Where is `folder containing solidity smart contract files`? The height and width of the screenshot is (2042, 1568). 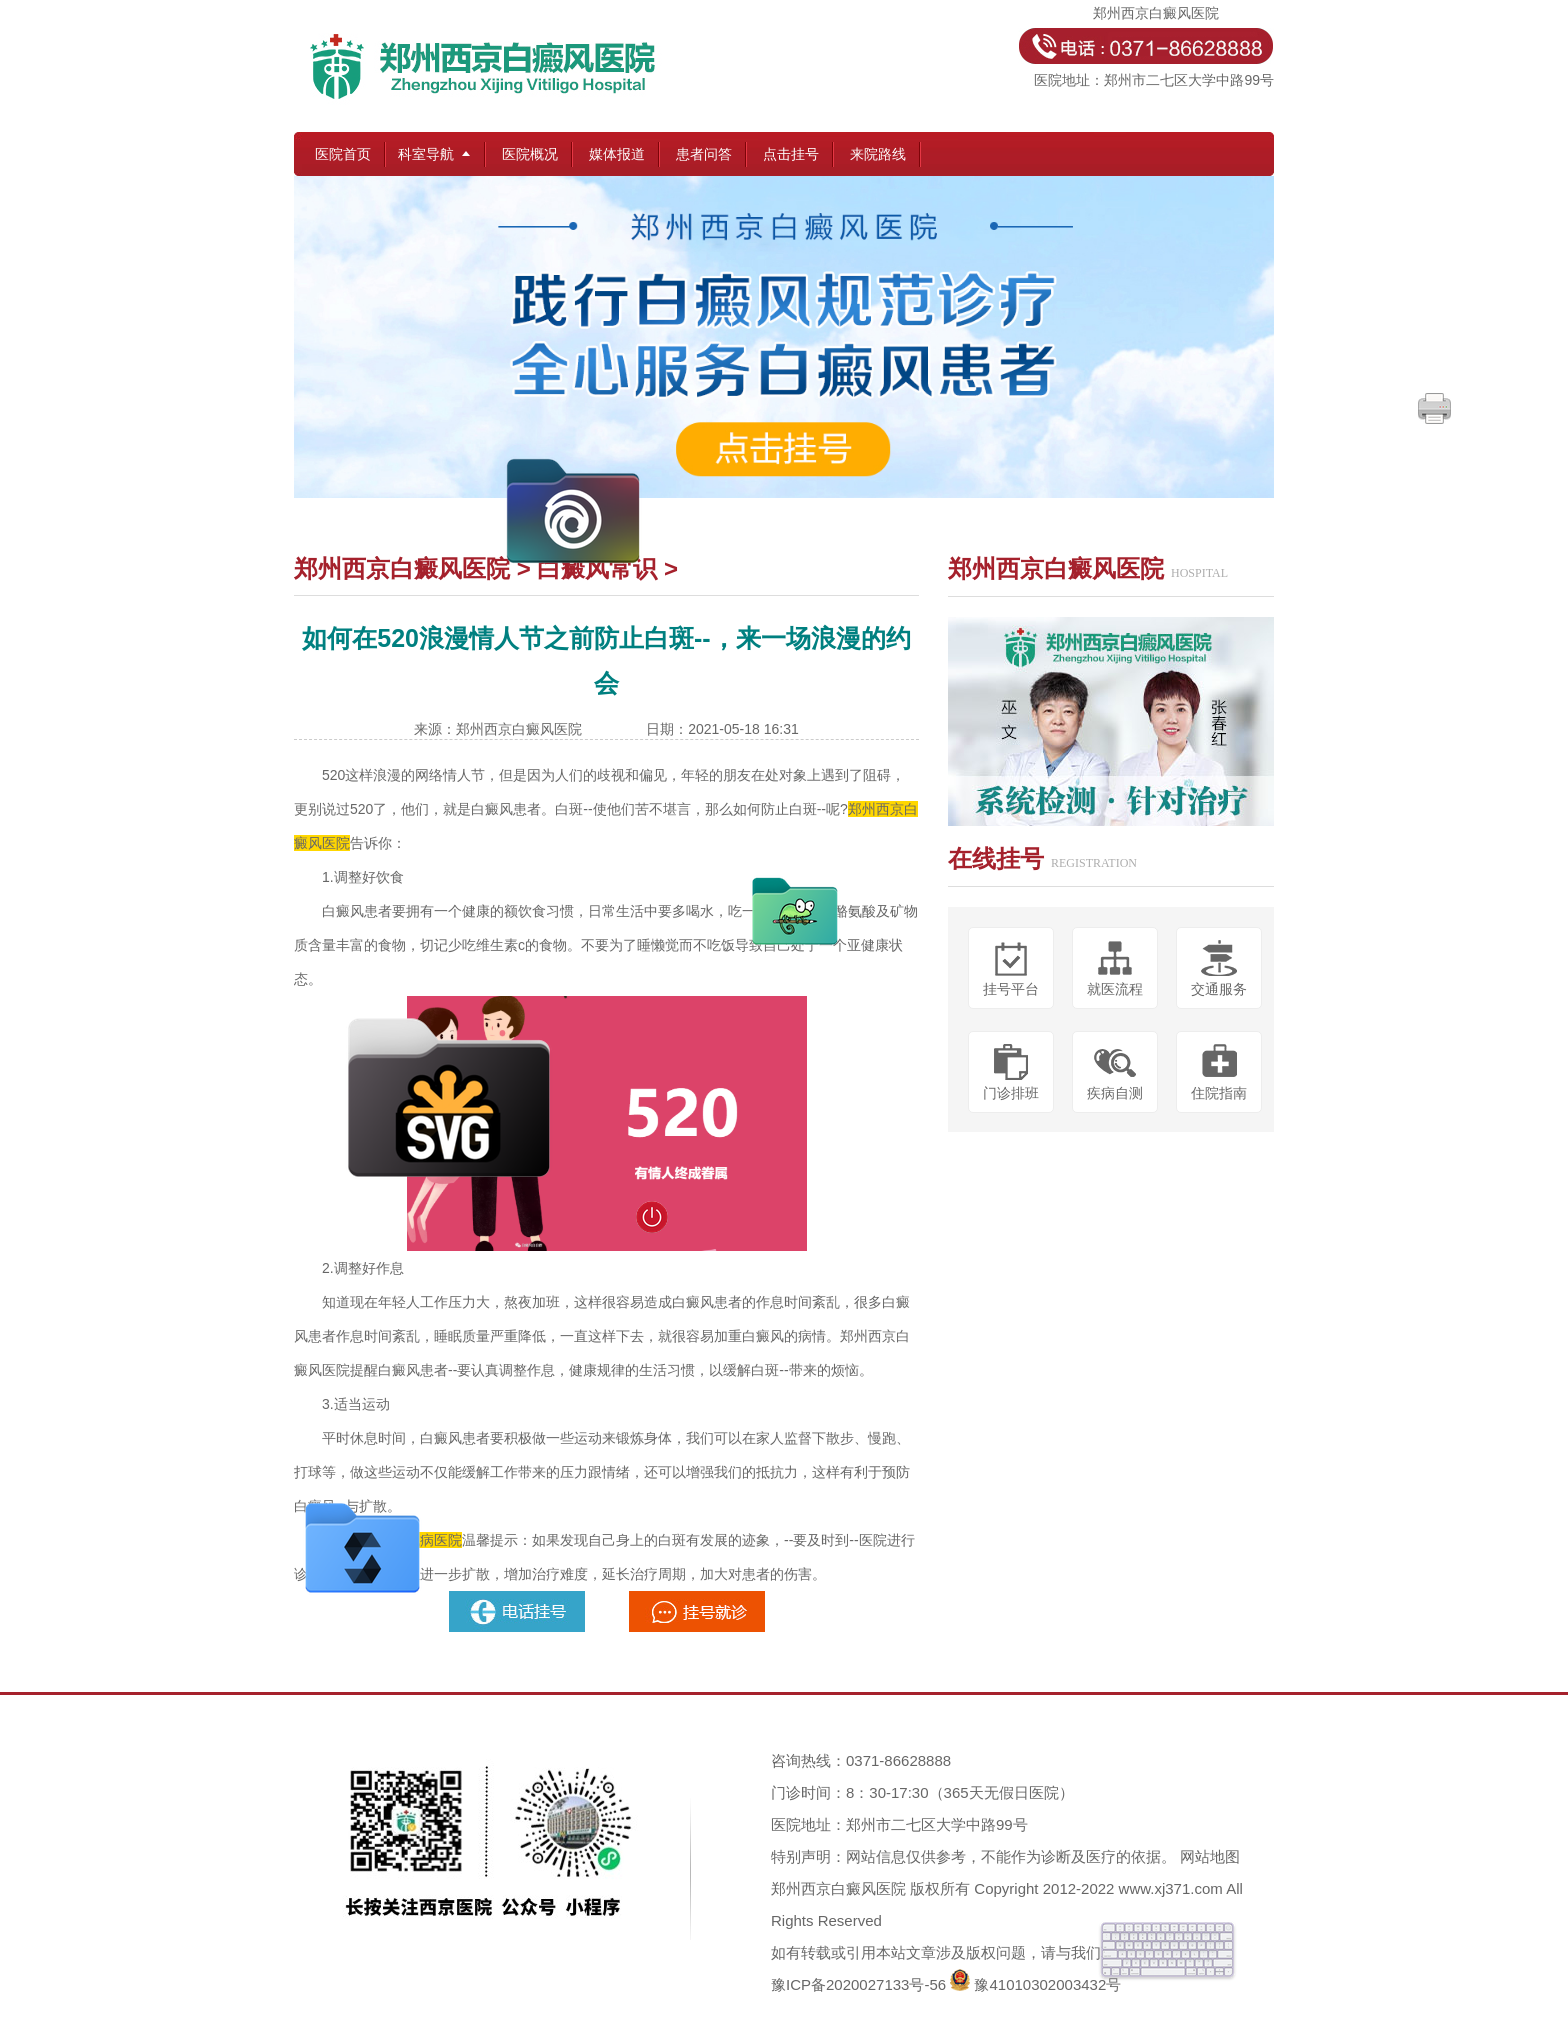 folder containing solidity smart contract files is located at coordinates (362, 1551).